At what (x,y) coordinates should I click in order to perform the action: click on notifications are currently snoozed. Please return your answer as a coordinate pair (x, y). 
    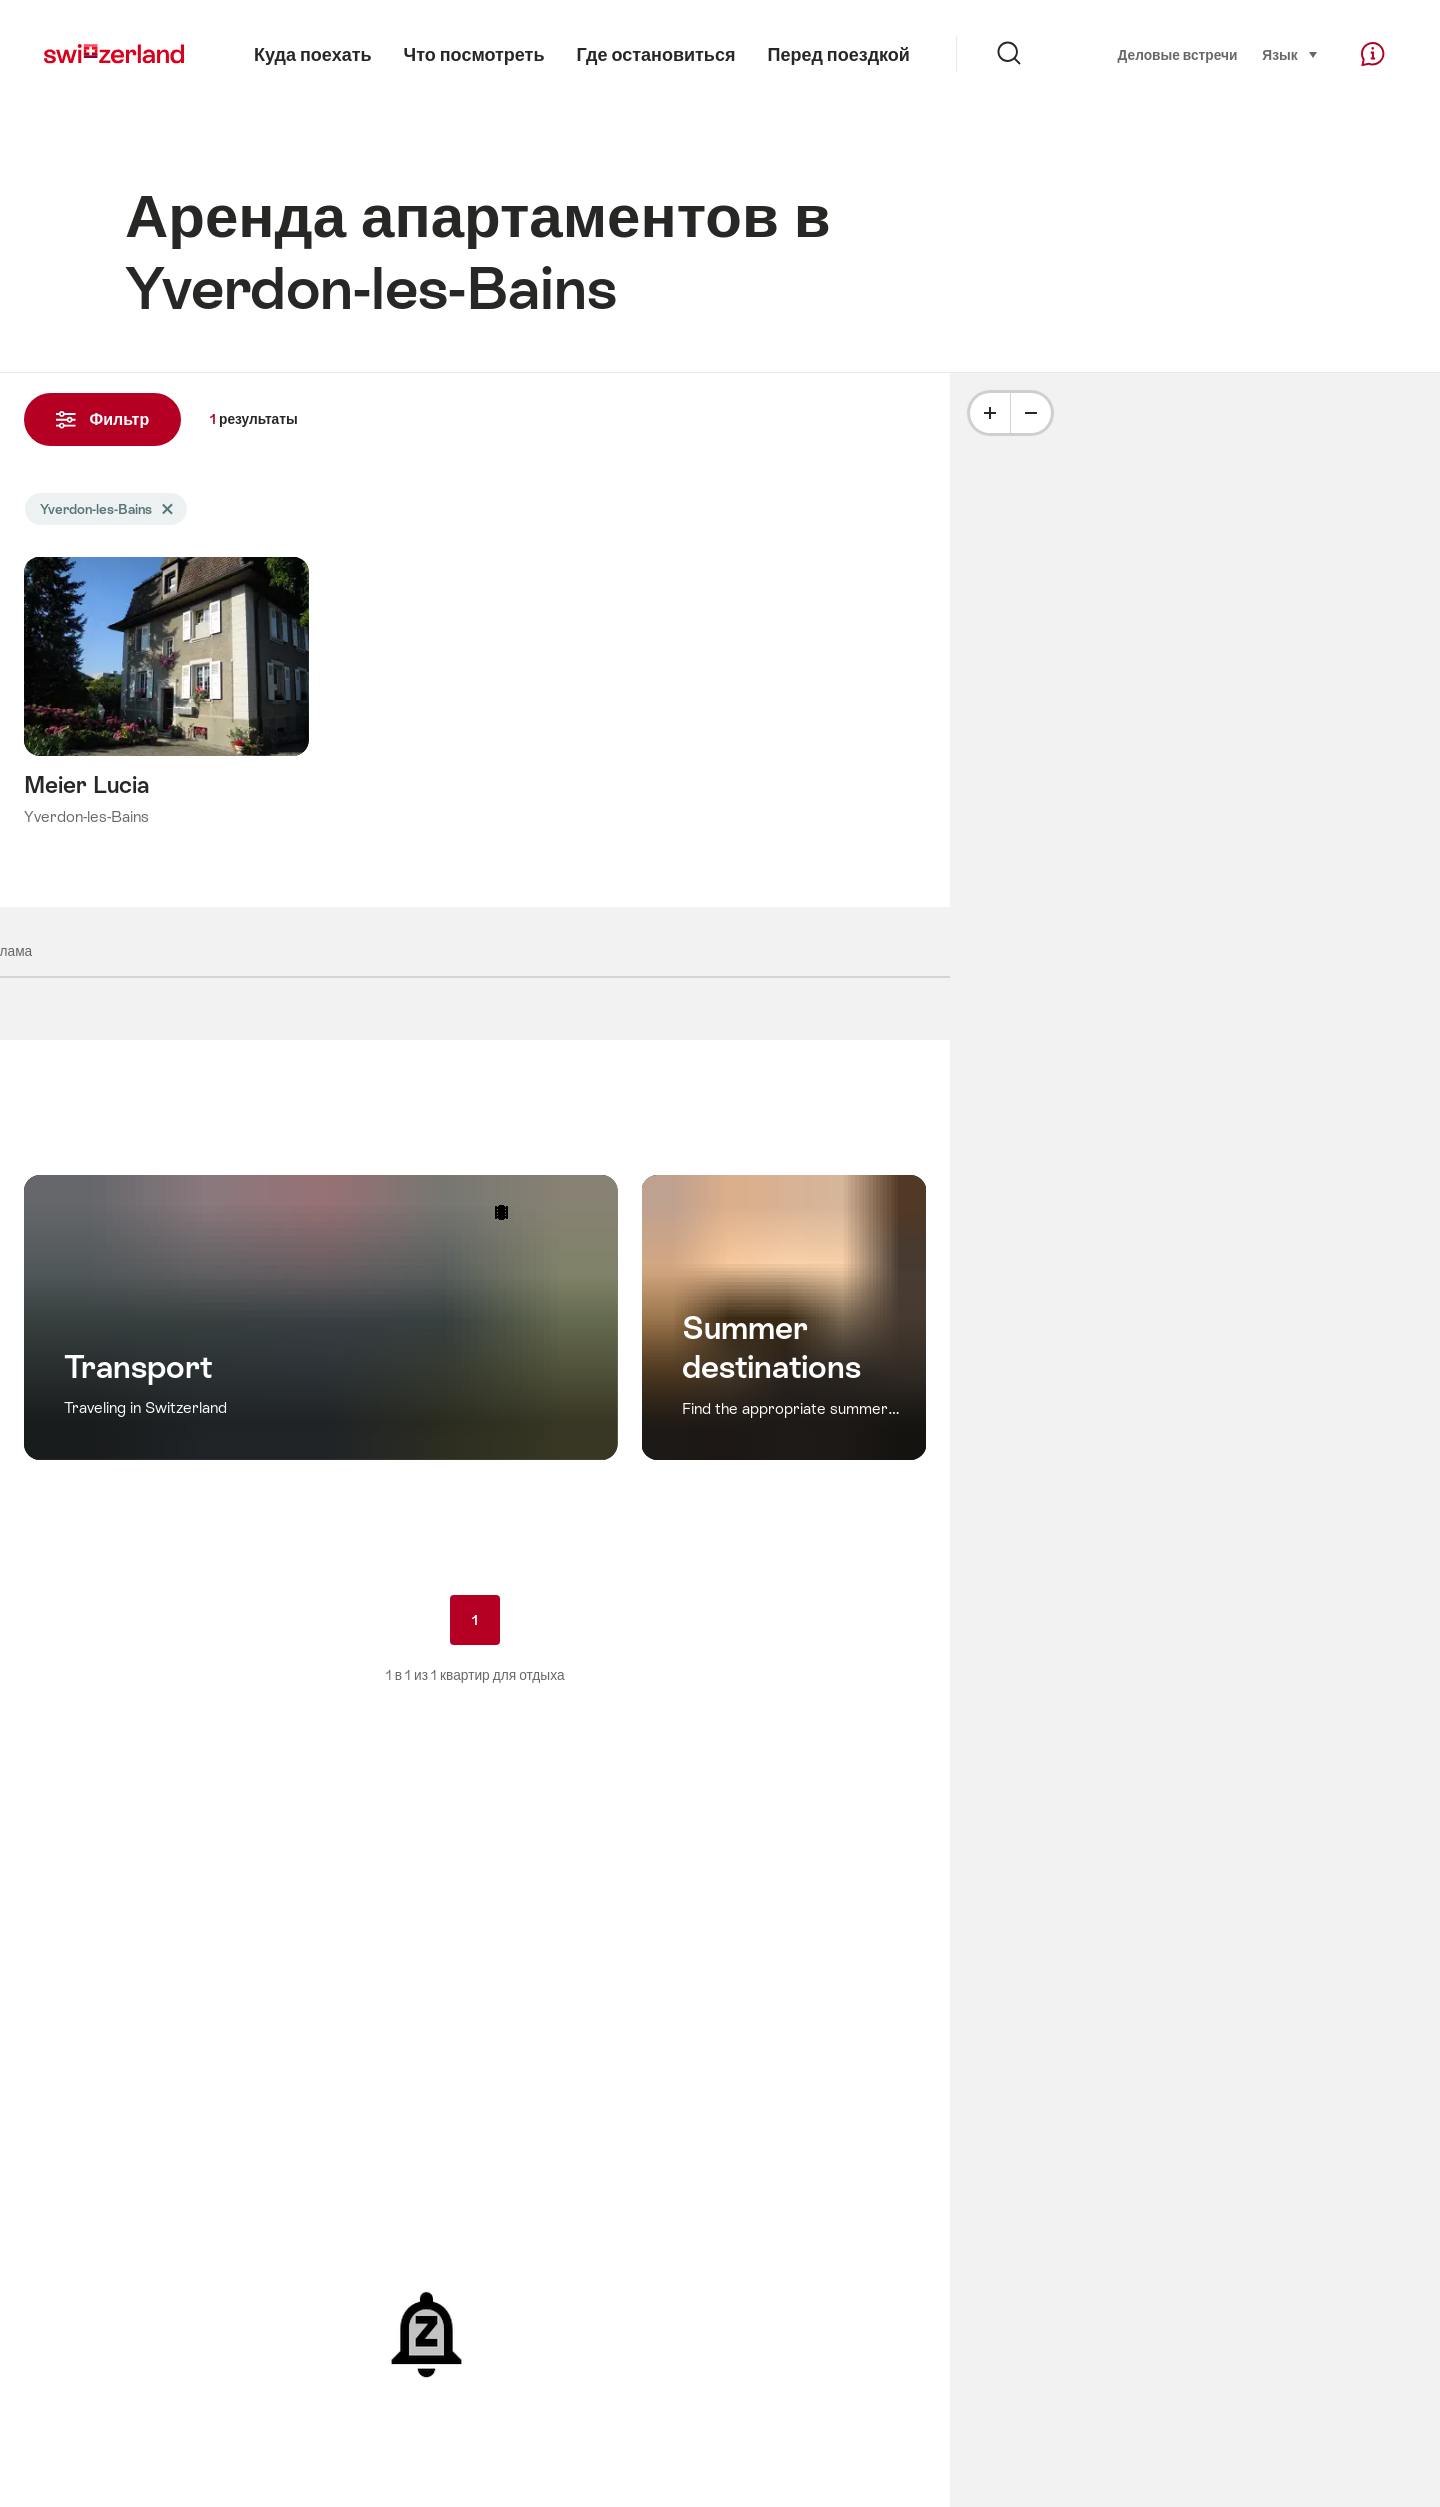
    Looking at the image, I should click on (426, 2333).